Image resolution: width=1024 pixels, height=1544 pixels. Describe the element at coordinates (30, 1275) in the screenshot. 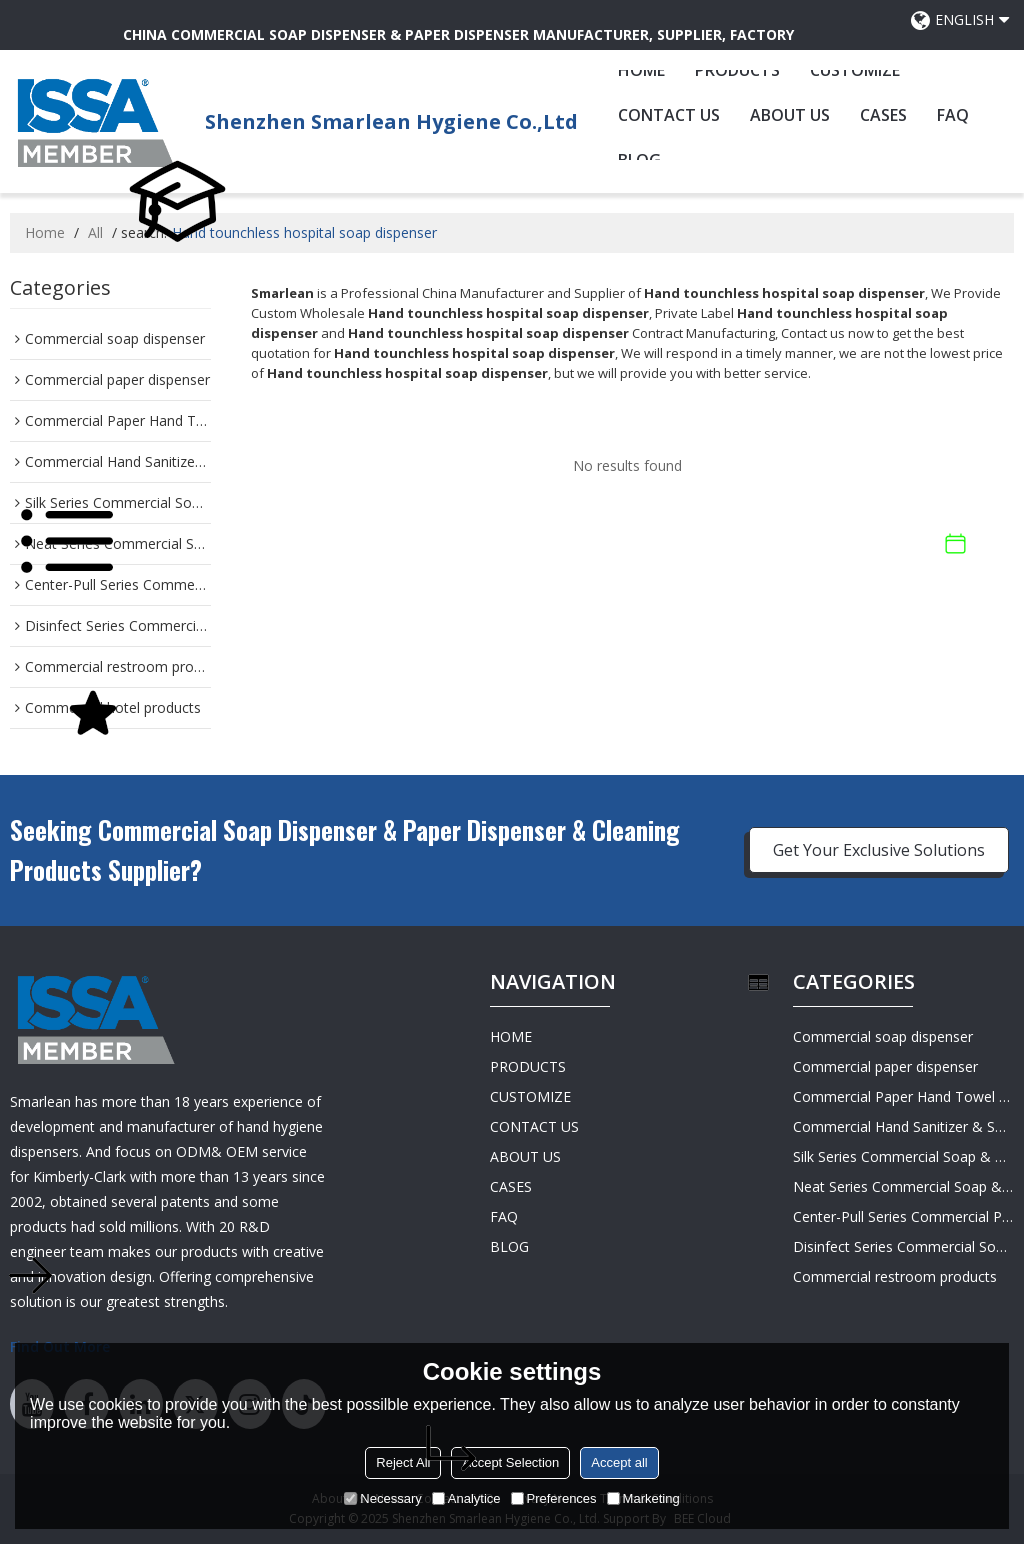

I see `navigate to the next item or page` at that location.